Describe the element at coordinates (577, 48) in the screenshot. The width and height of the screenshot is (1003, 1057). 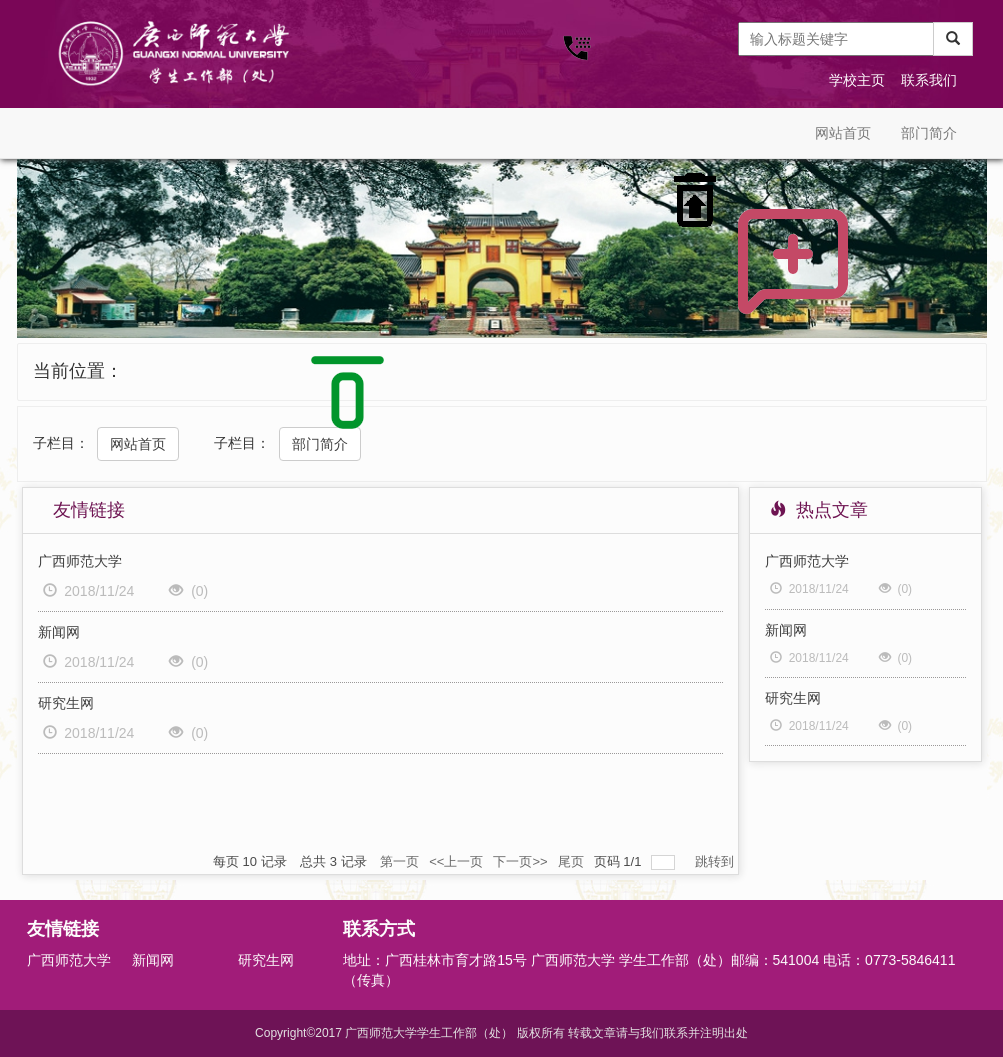
I see `access TTY/TDD accessibility calling features` at that location.